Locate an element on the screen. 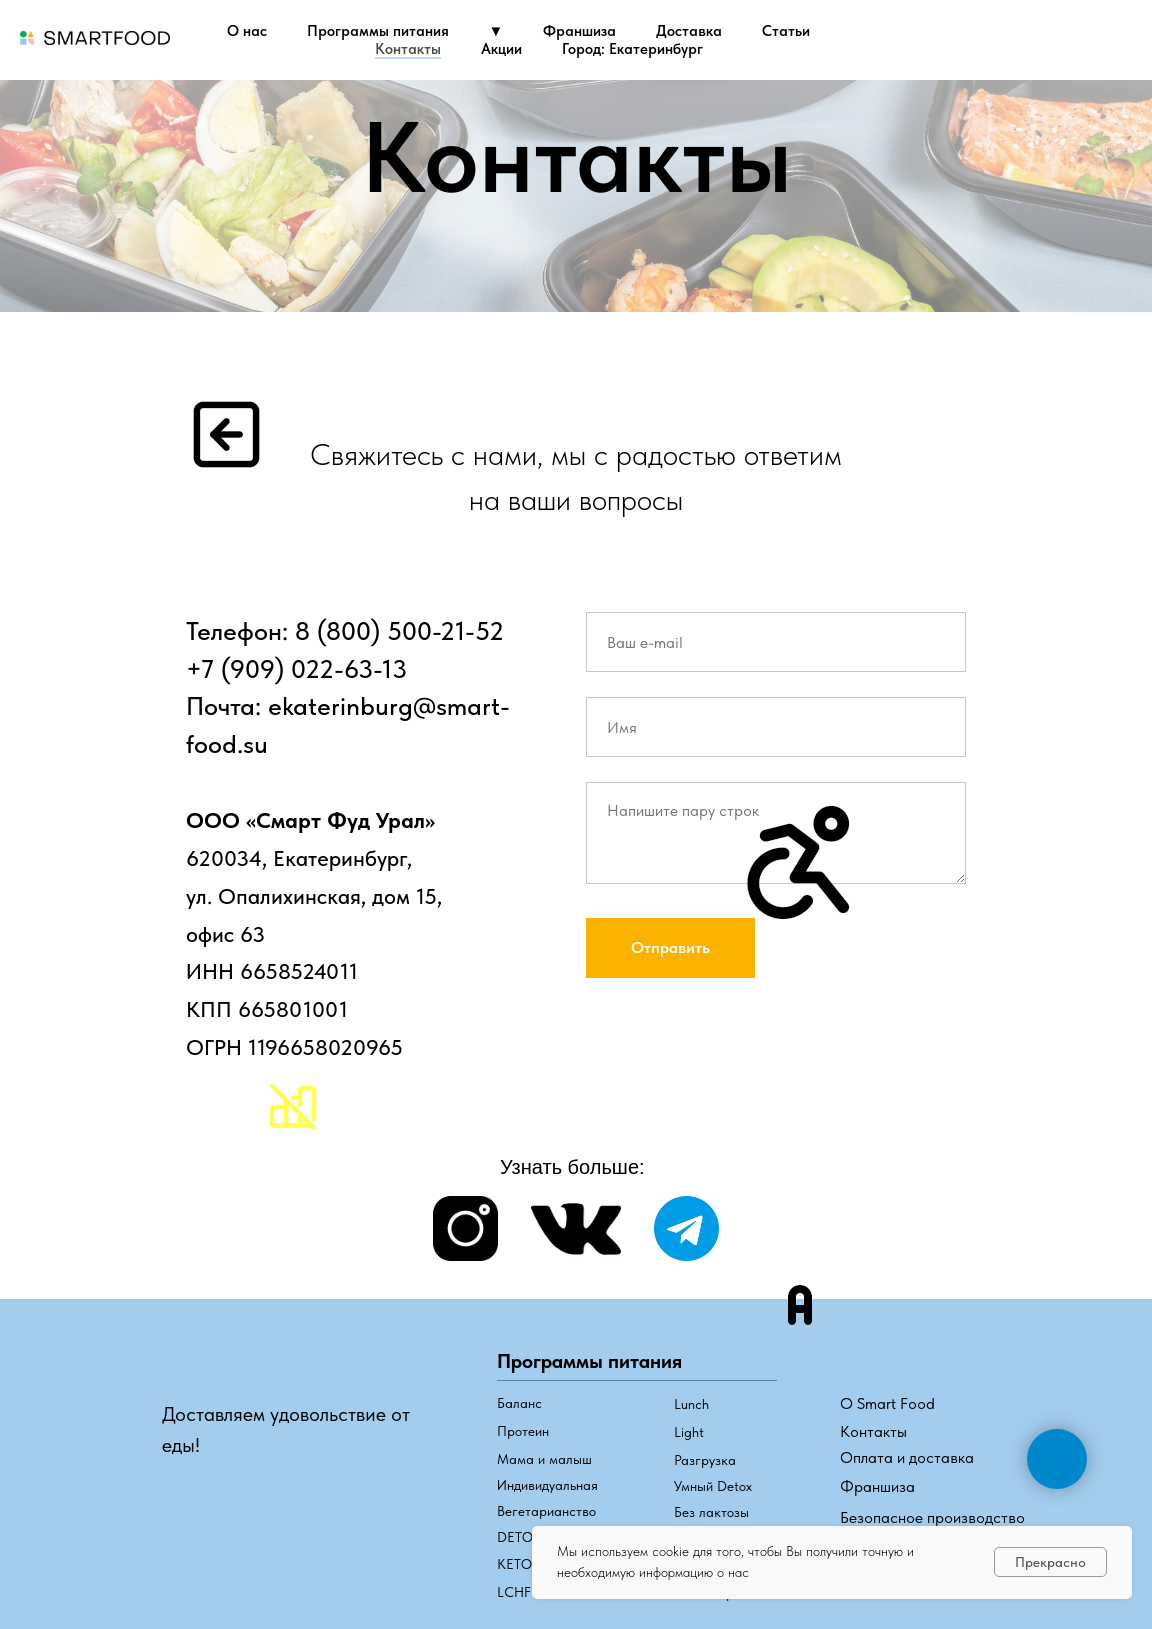 This screenshot has height=1629, width=1152. go back to the previous screen is located at coordinates (226, 434).